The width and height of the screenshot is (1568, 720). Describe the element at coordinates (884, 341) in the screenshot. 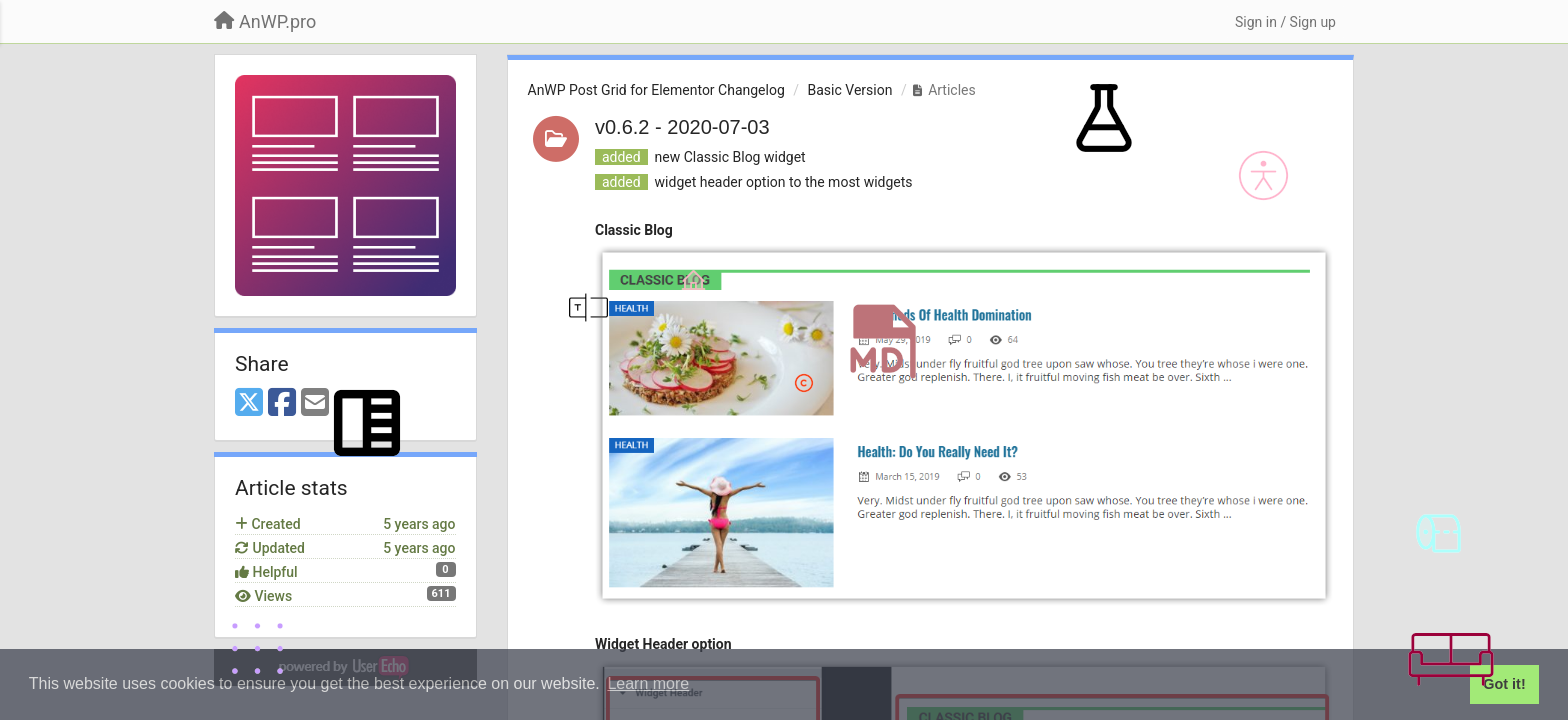

I see `open a markdown file` at that location.